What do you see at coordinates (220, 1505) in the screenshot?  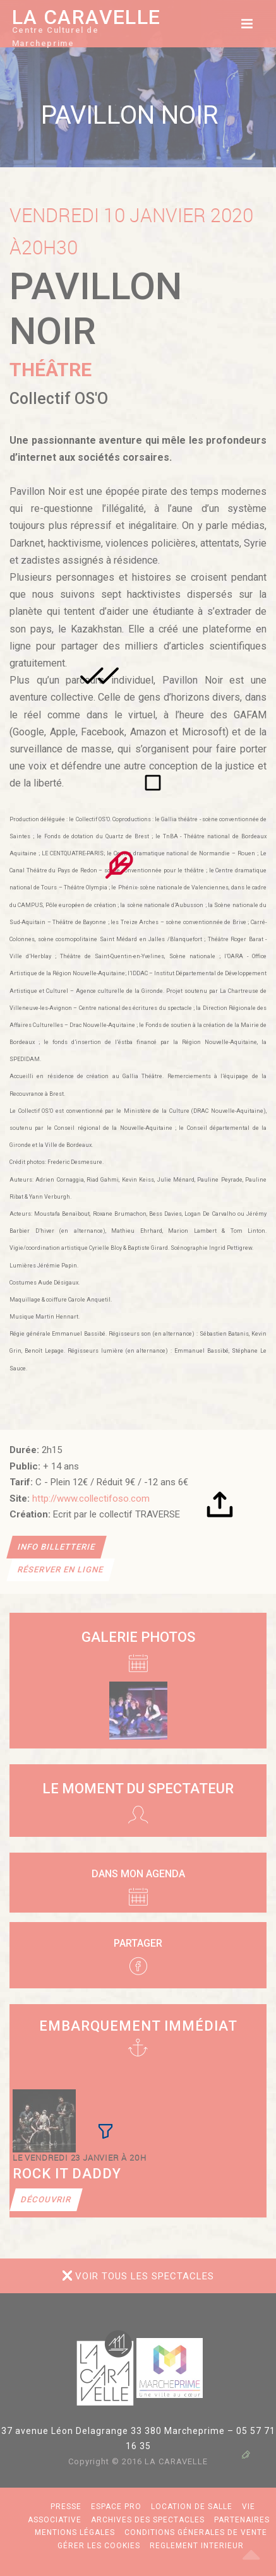 I see `upload a file or document` at bounding box center [220, 1505].